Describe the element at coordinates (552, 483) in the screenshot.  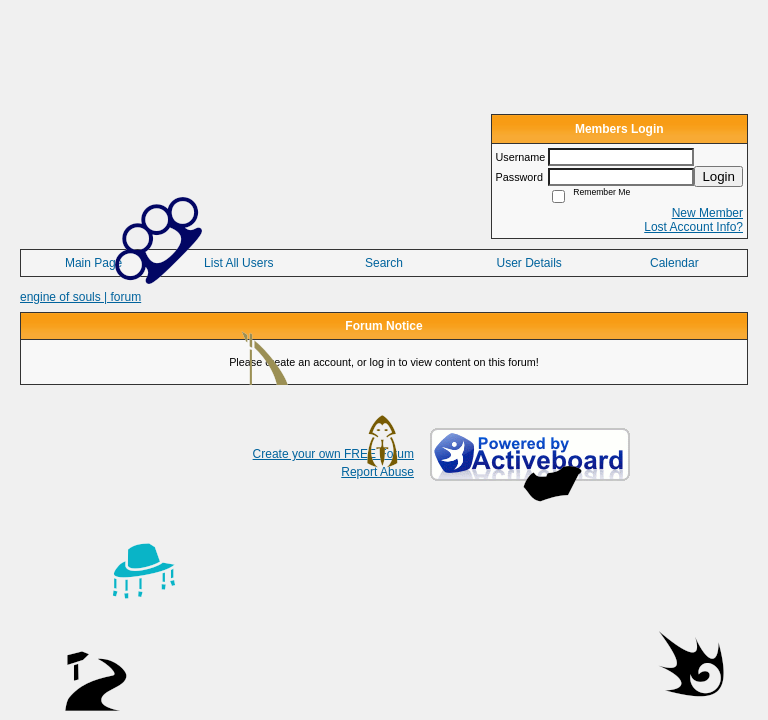
I see `select hungary as your country or region` at that location.